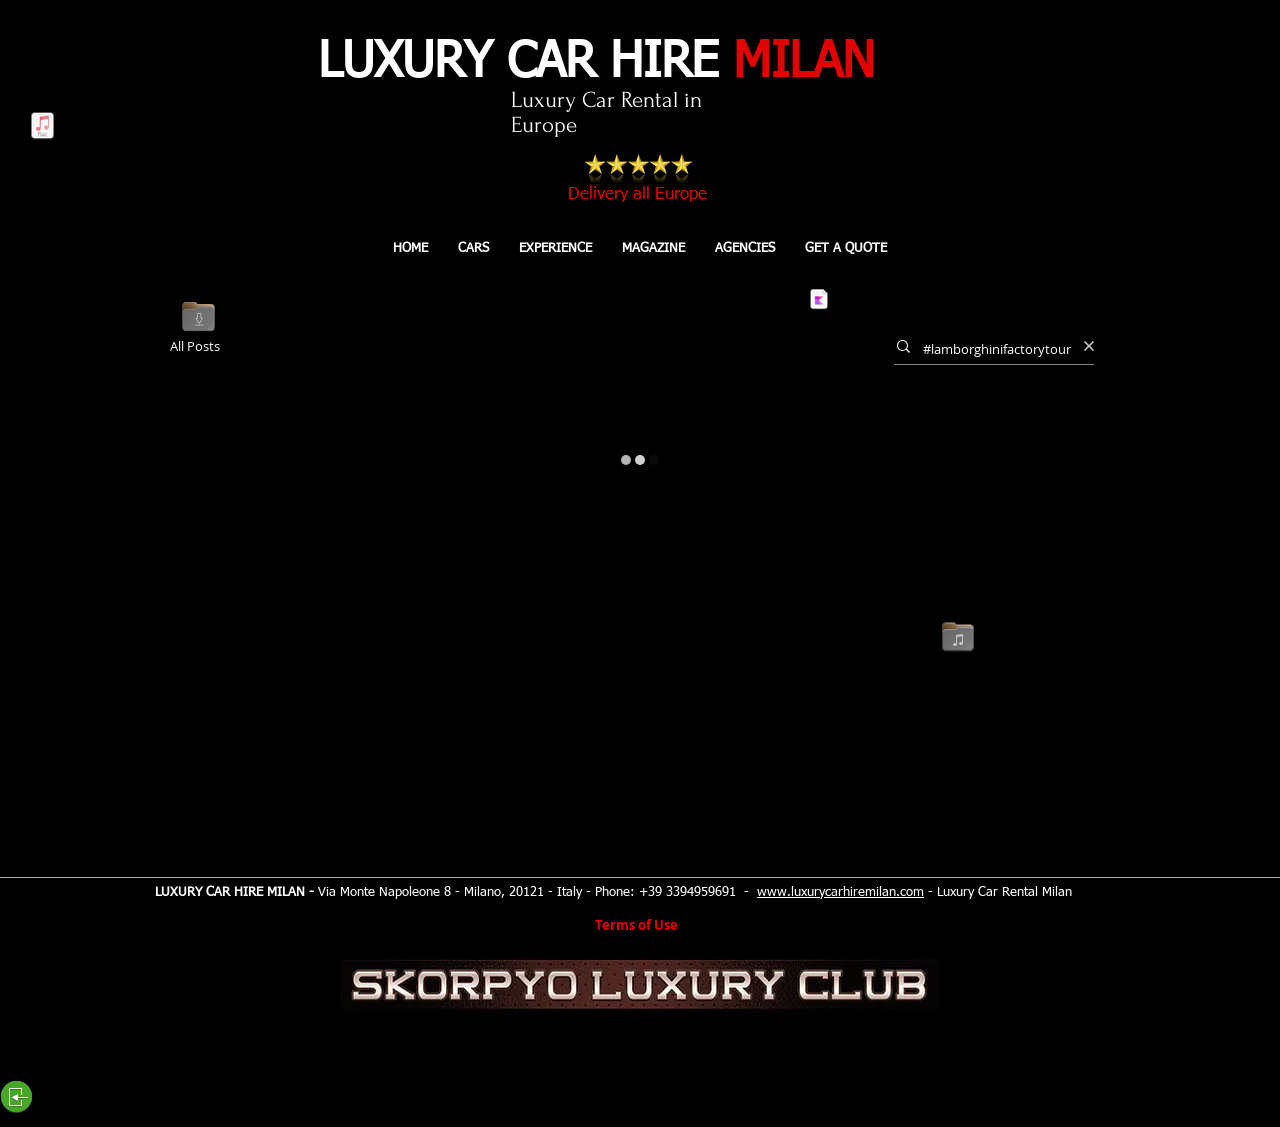  What do you see at coordinates (17, 1097) in the screenshot?
I see `log out of the current session` at bounding box center [17, 1097].